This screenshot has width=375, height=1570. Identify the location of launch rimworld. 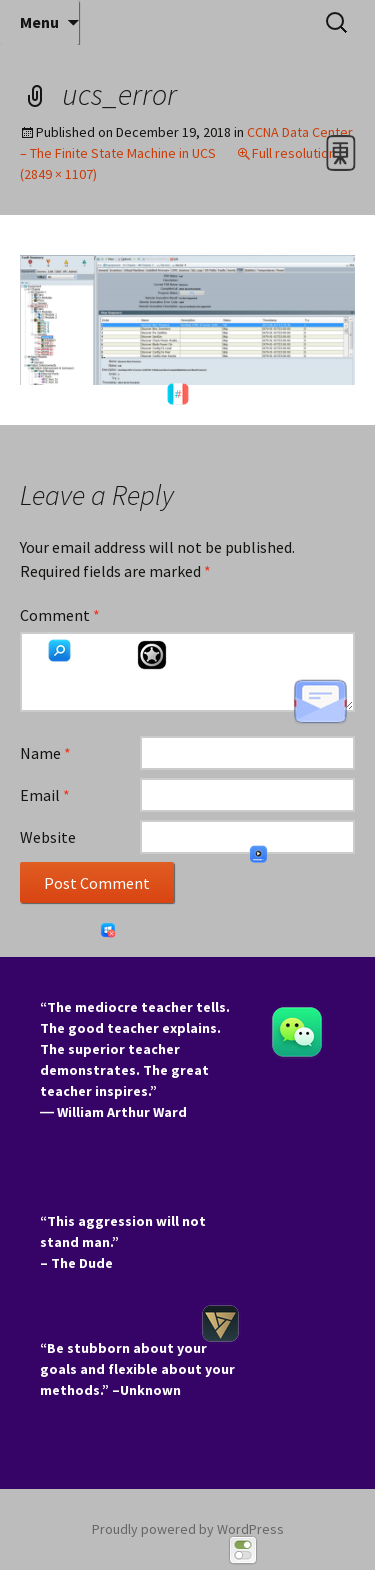
(152, 655).